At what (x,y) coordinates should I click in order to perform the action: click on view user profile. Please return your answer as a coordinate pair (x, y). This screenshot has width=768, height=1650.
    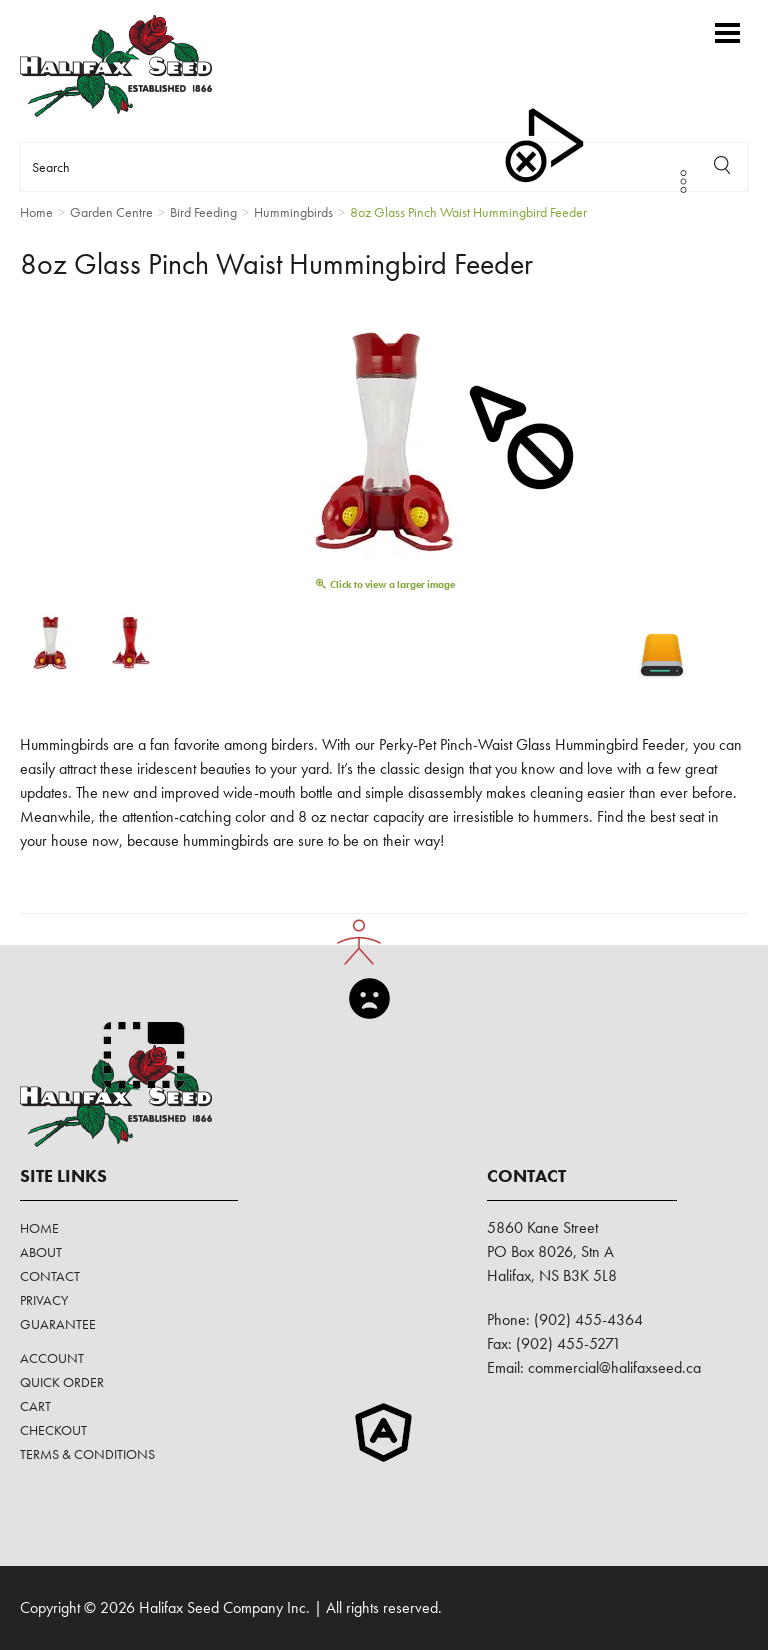
    Looking at the image, I should click on (359, 943).